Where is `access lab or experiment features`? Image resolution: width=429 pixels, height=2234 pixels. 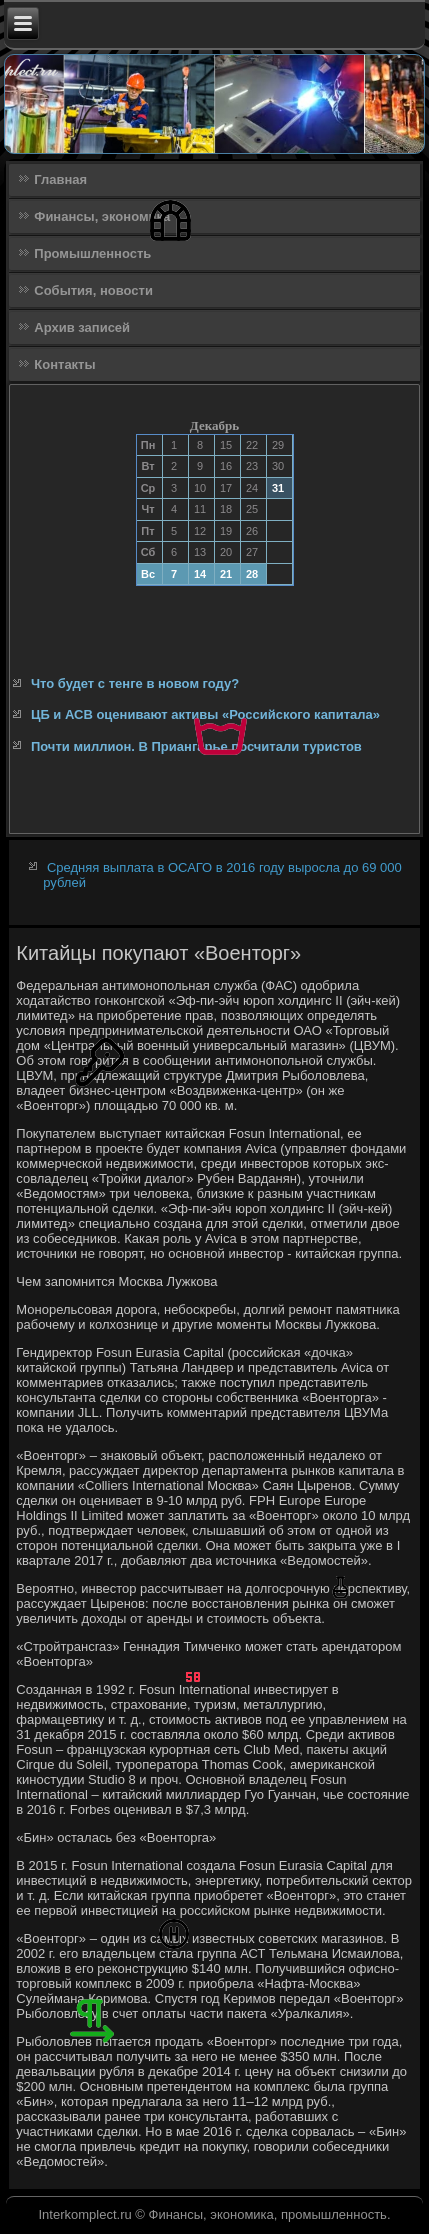 access lab or experiment features is located at coordinates (340, 1587).